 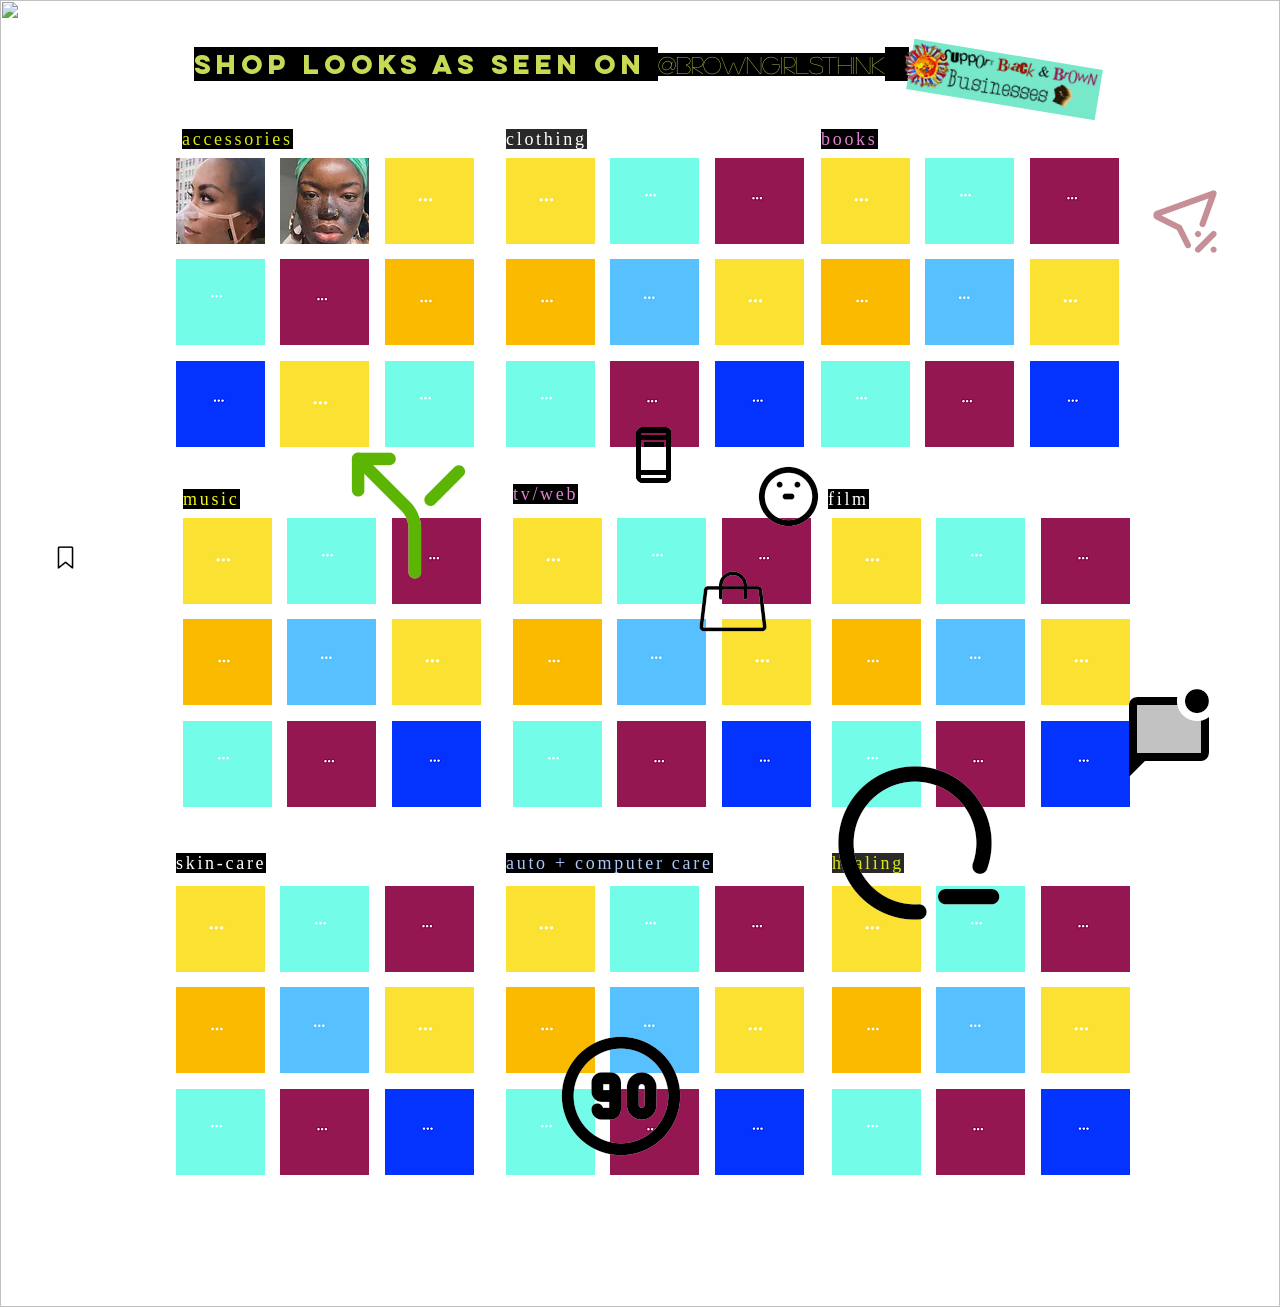 I want to click on indicates unread messages in chat, so click(x=1169, y=737).